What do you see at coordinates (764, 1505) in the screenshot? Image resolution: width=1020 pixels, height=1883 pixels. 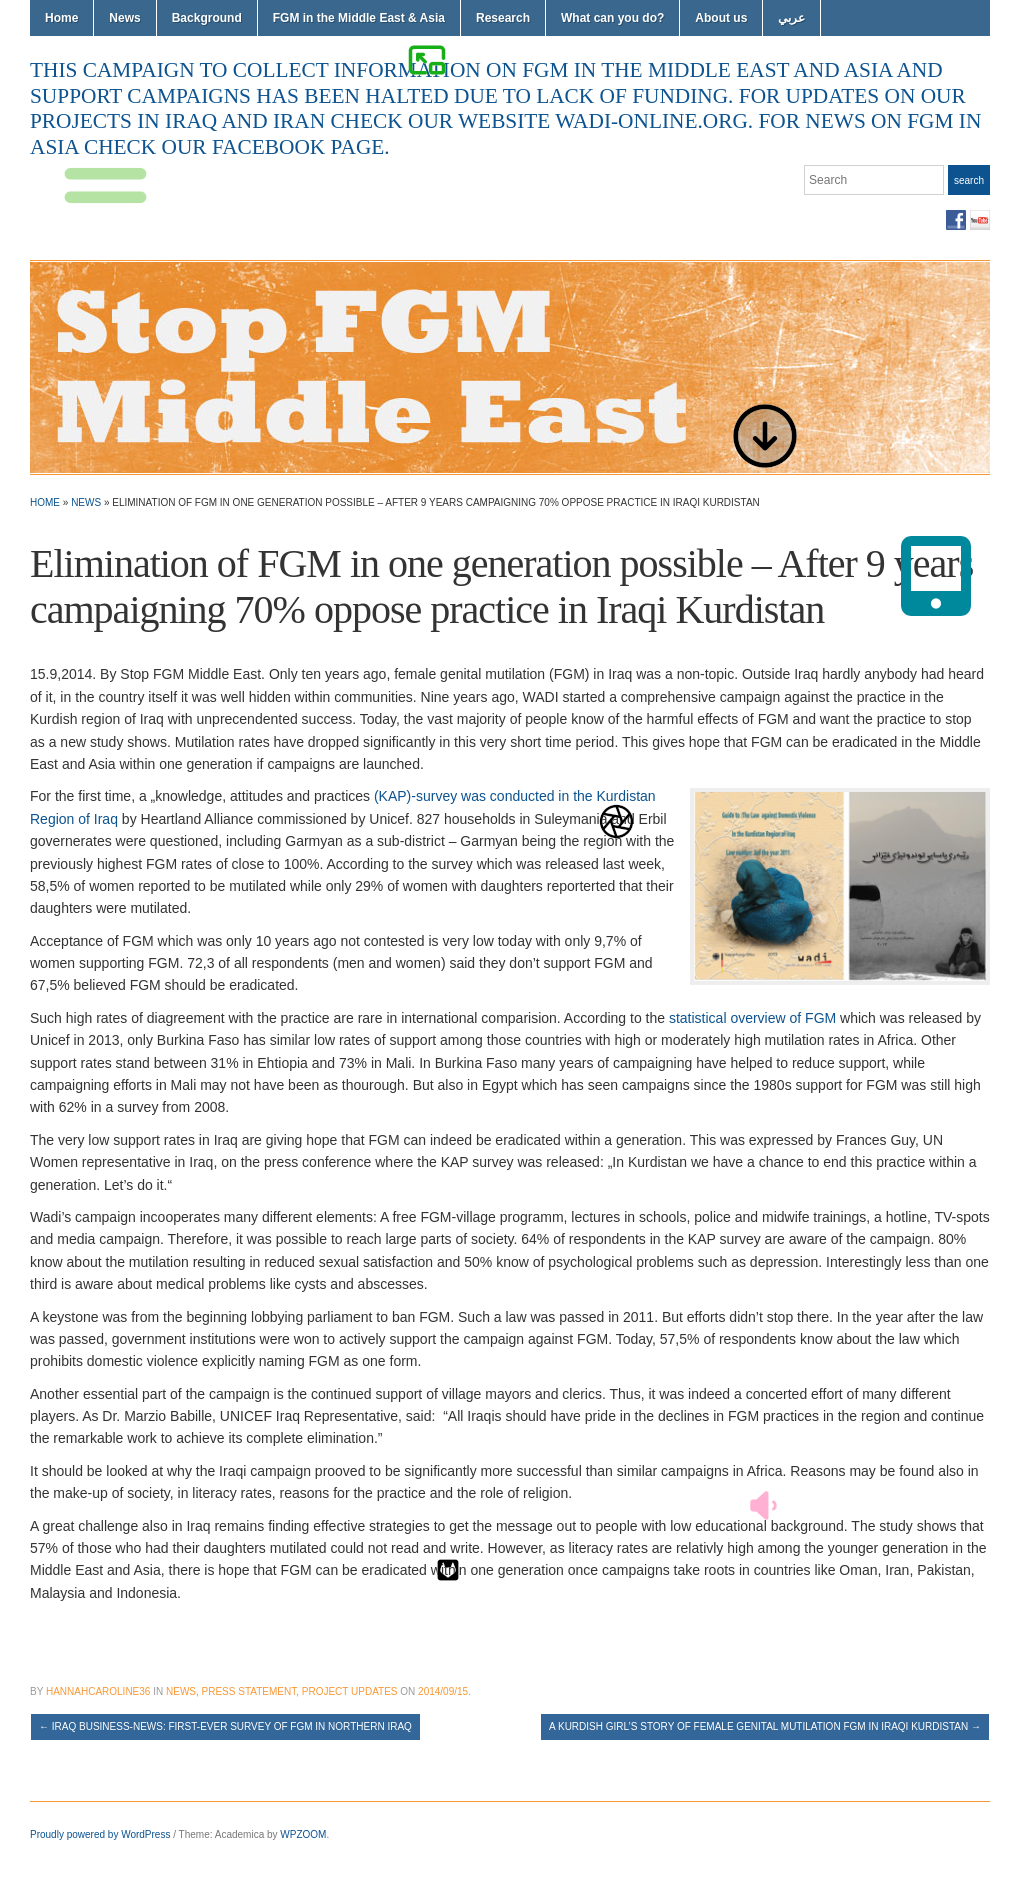 I see `adjust audio to low volume` at bounding box center [764, 1505].